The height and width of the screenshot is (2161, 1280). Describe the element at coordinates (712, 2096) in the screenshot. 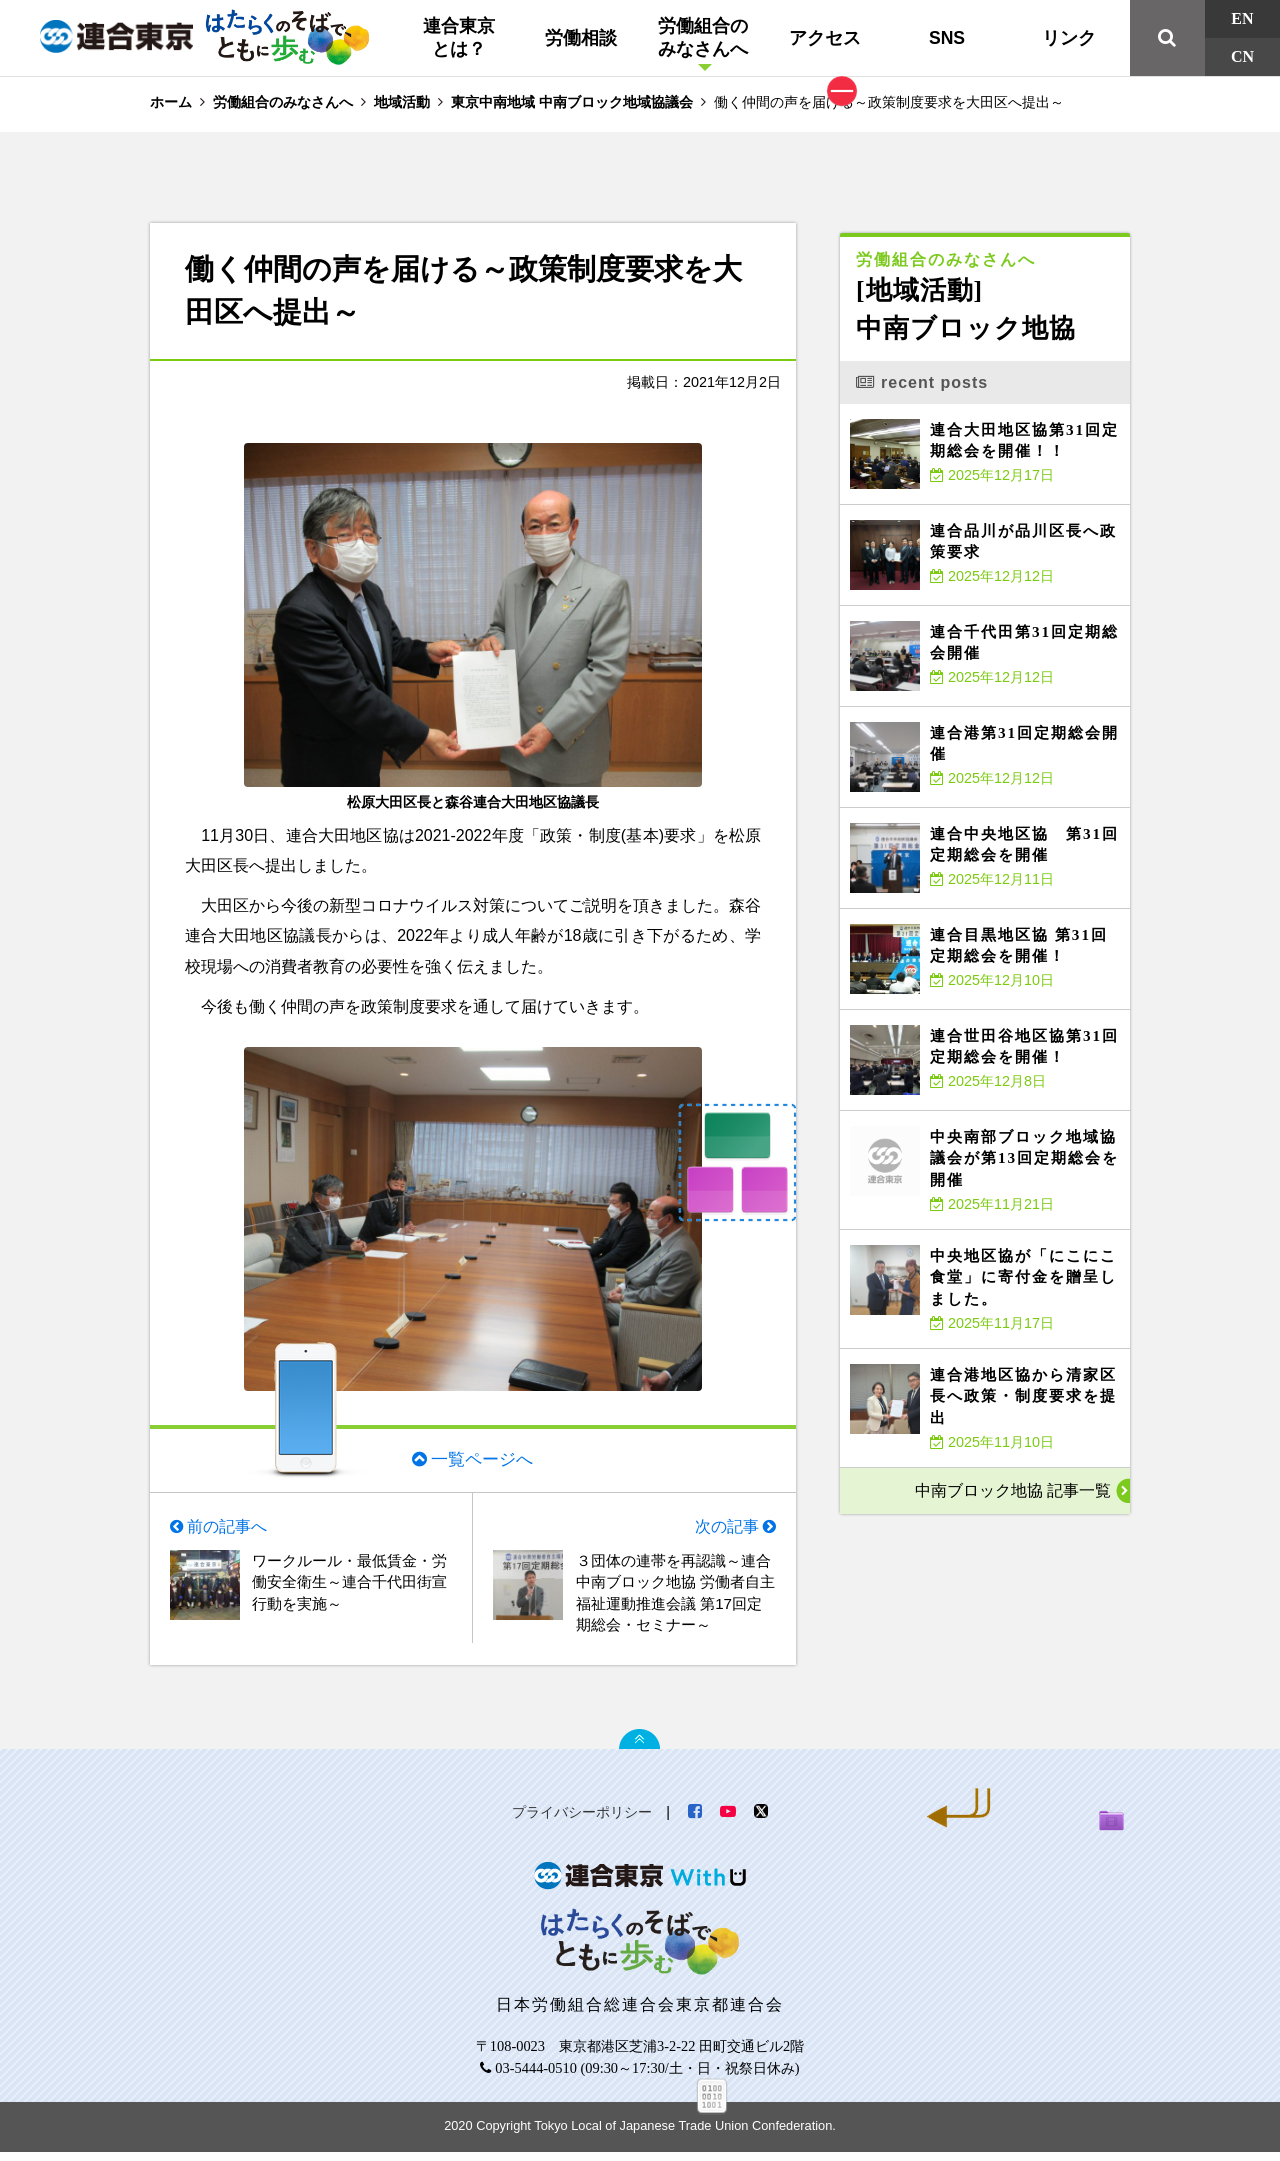

I see `indicates a binary or raw data file` at that location.